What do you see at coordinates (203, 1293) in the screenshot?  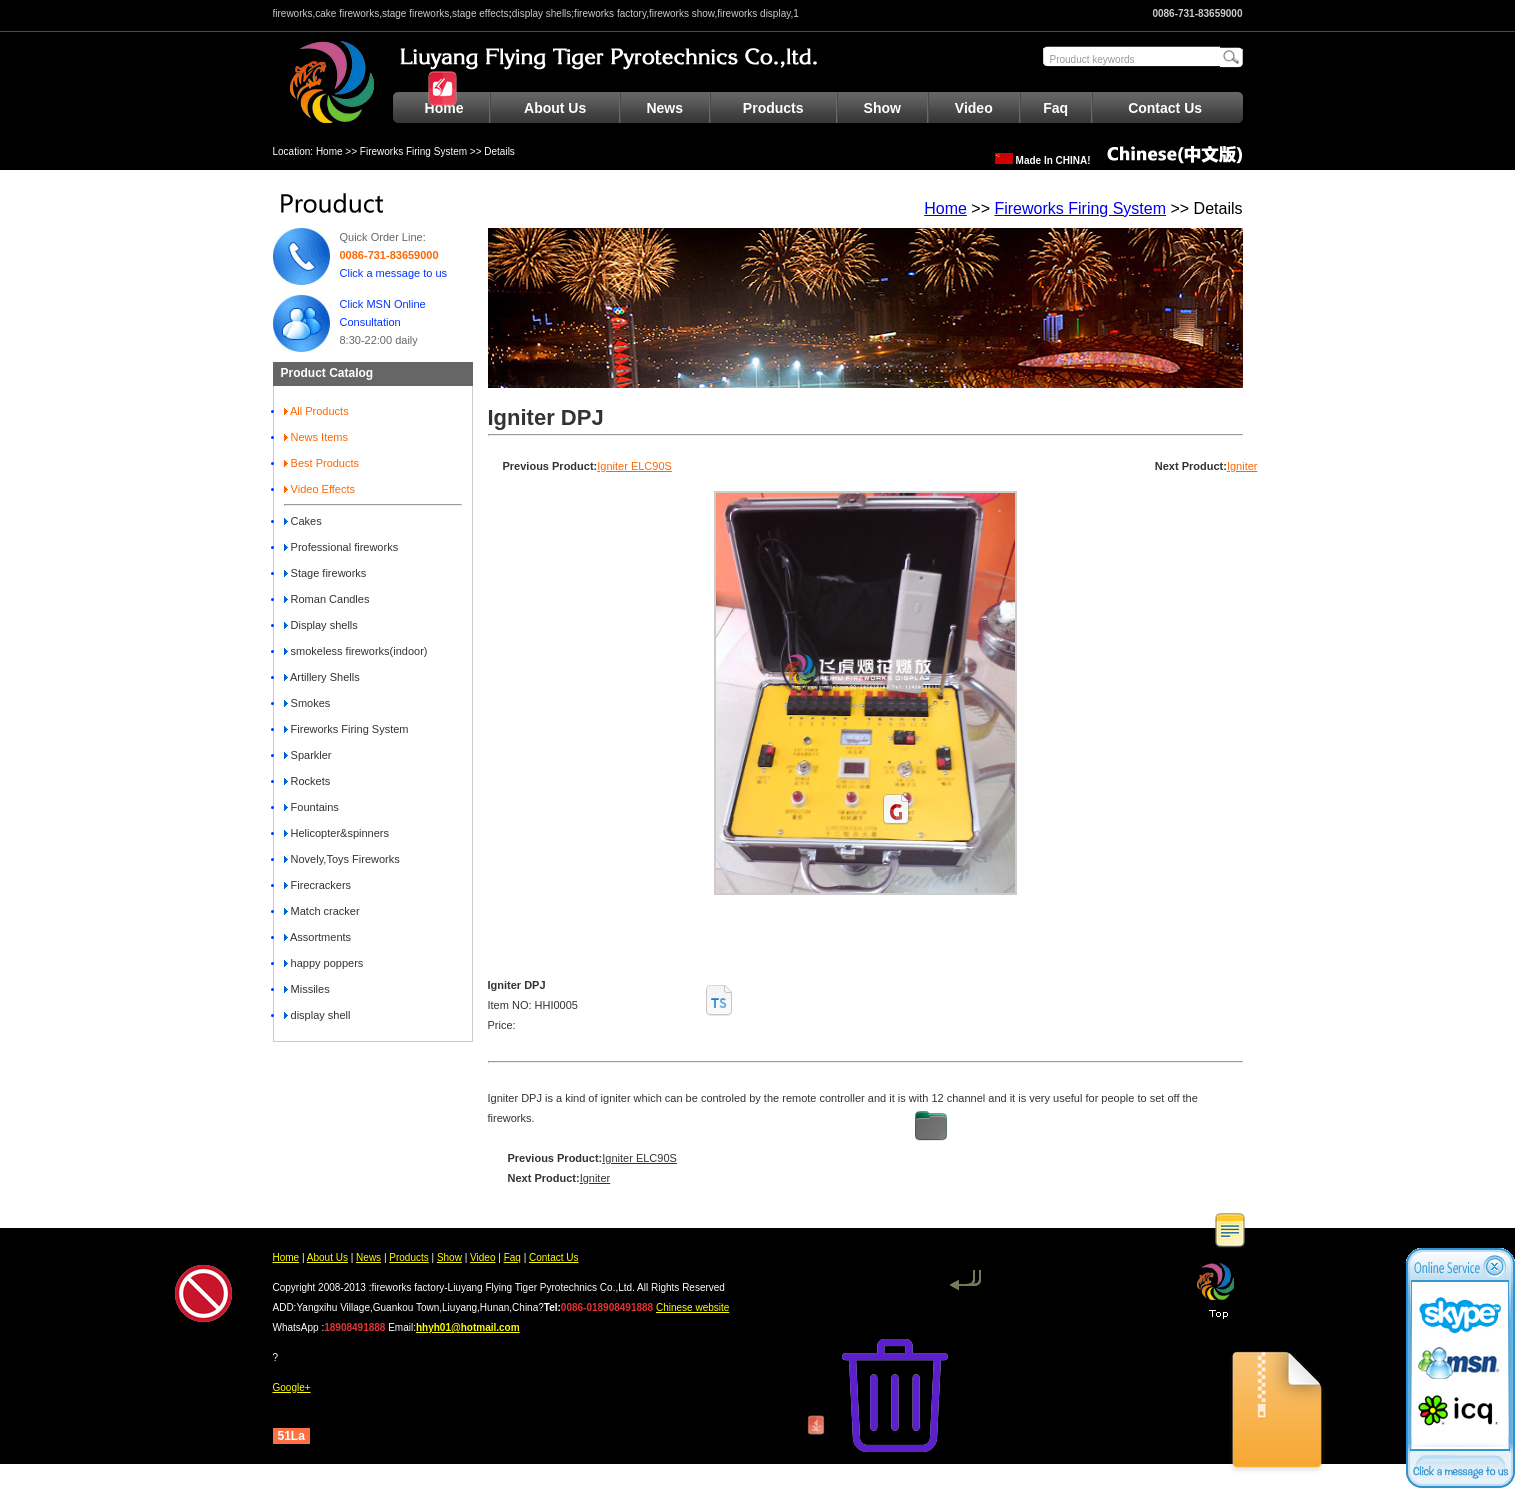 I see `delete selected item` at bounding box center [203, 1293].